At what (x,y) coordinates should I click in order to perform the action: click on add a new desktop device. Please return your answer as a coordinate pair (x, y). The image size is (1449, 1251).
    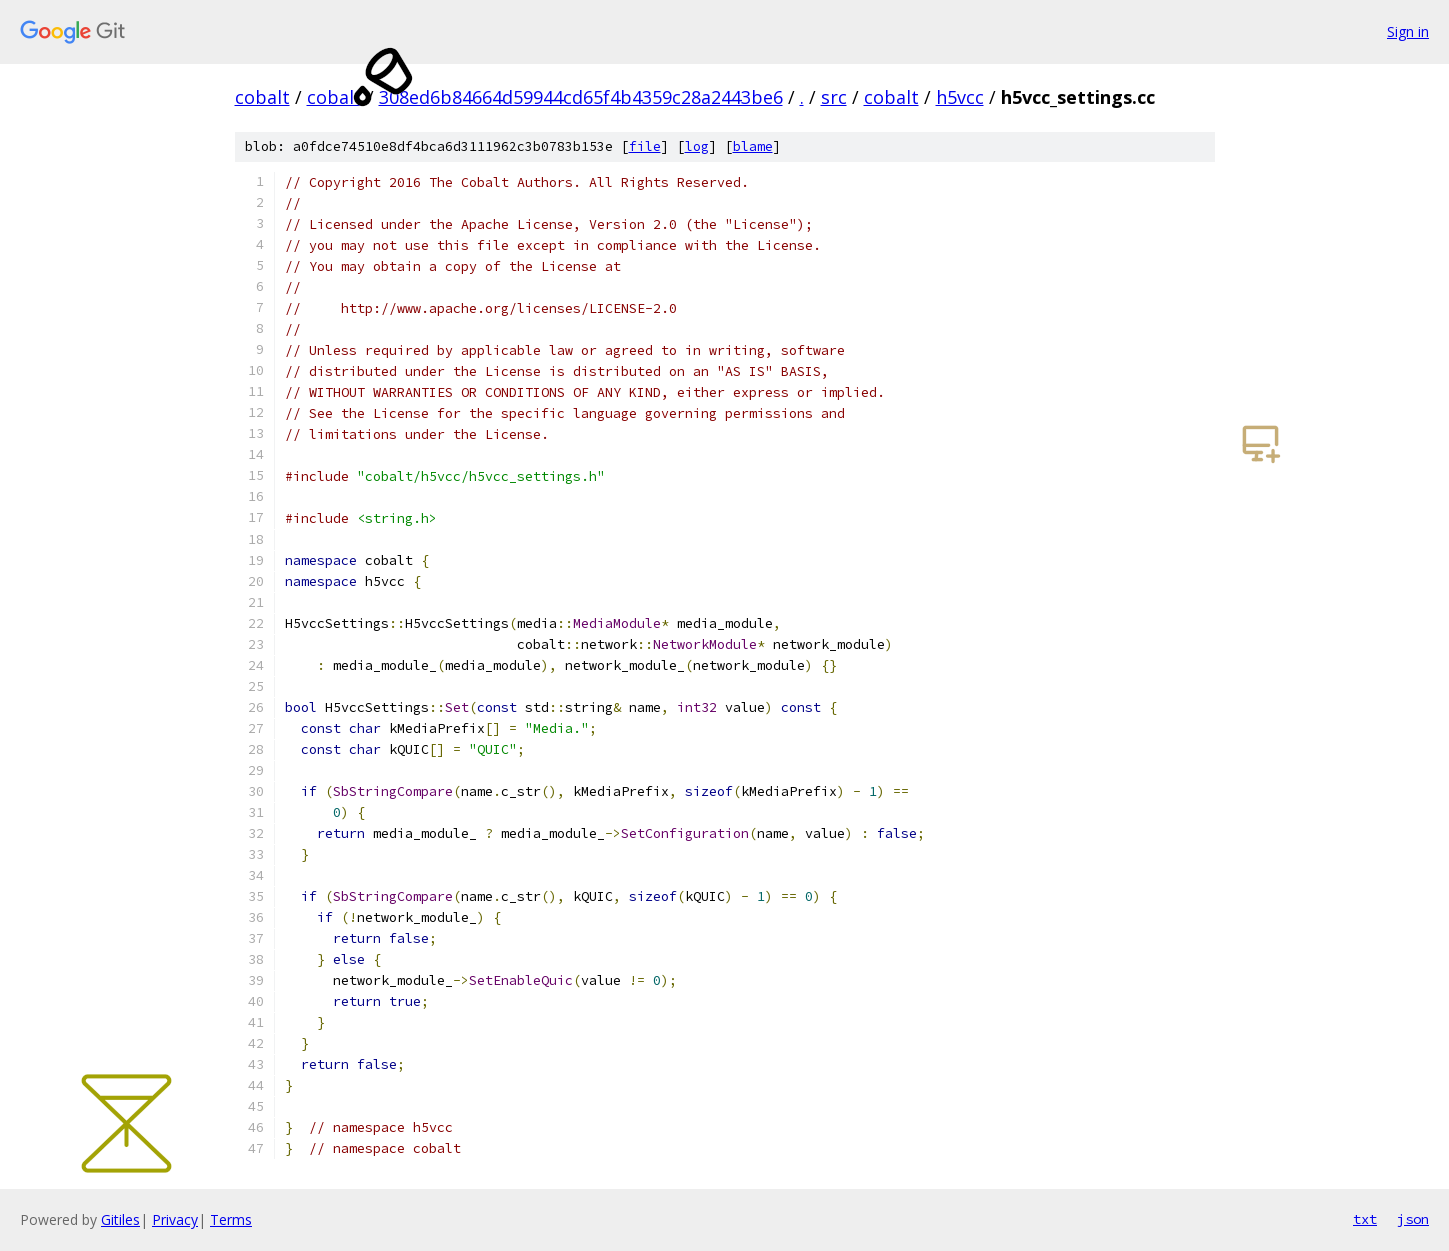
    Looking at the image, I should click on (1260, 443).